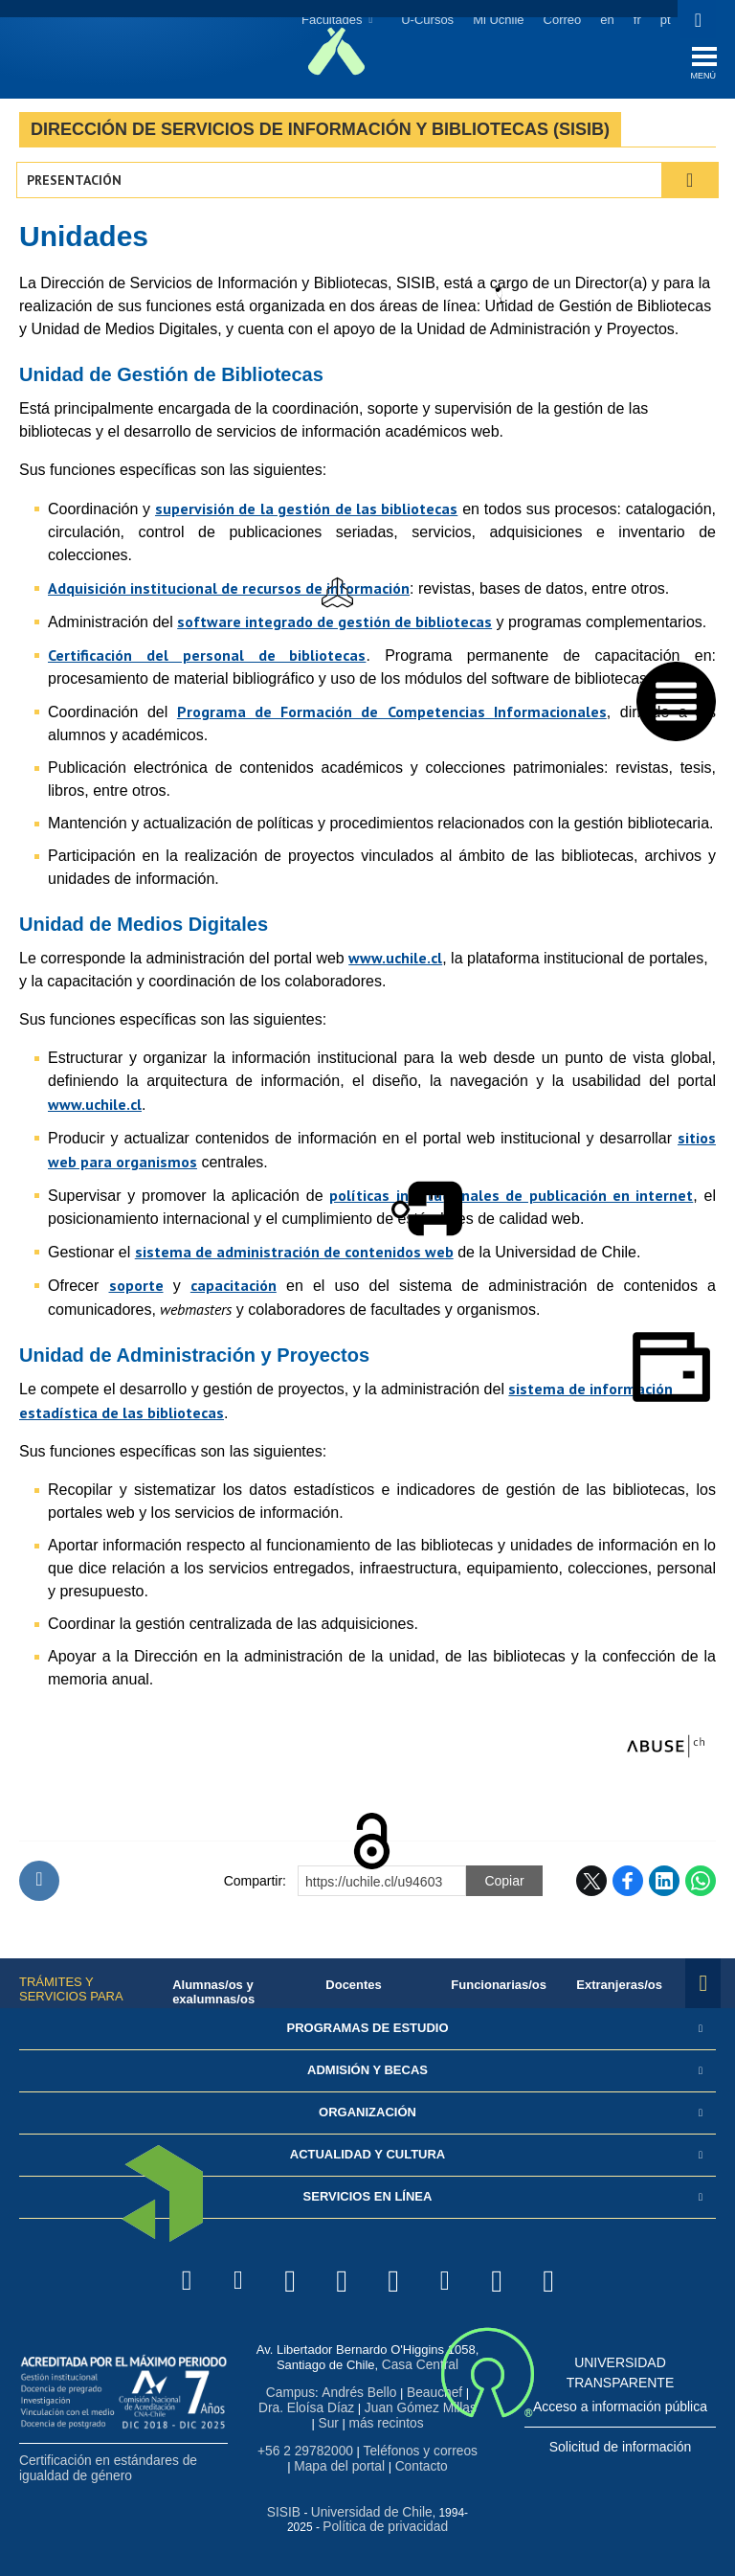 This screenshot has width=735, height=2576. What do you see at coordinates (665, 1746) in the screenshot?
I see `visit abuse.ch website` at bounding box center [665, 1746].